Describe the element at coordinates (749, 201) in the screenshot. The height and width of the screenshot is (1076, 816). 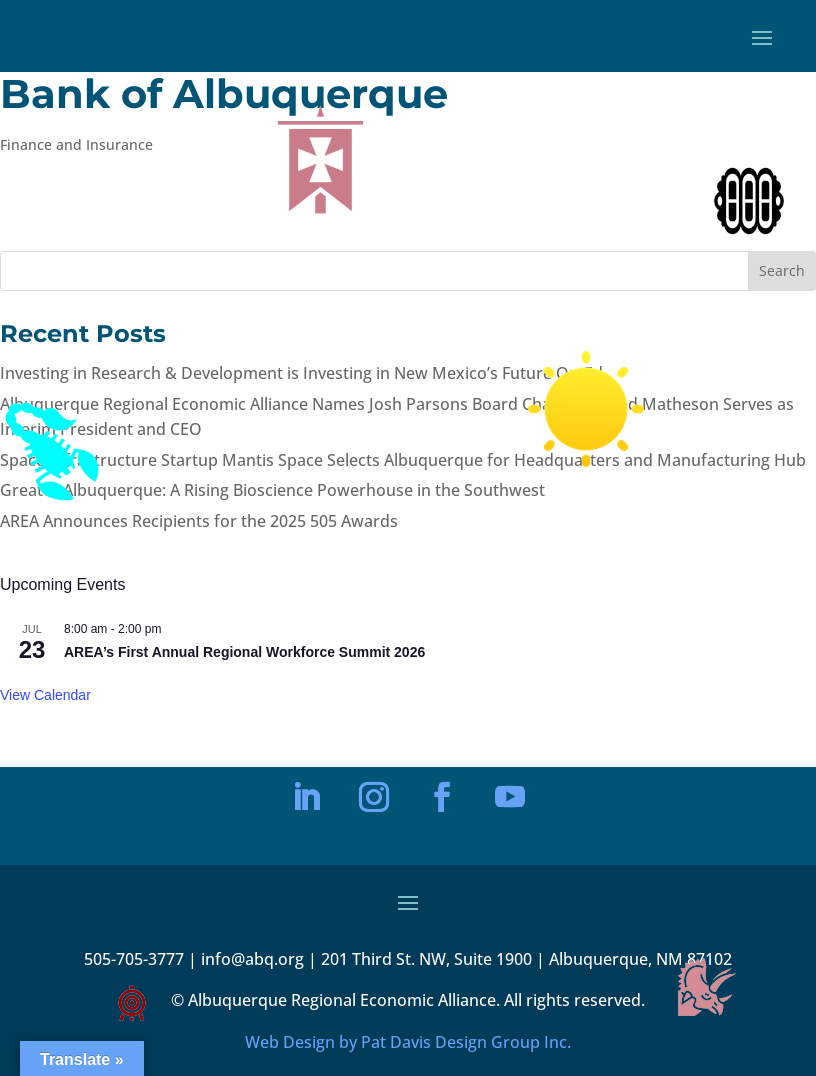
I see `brain or cognitive function indicator` at that location.